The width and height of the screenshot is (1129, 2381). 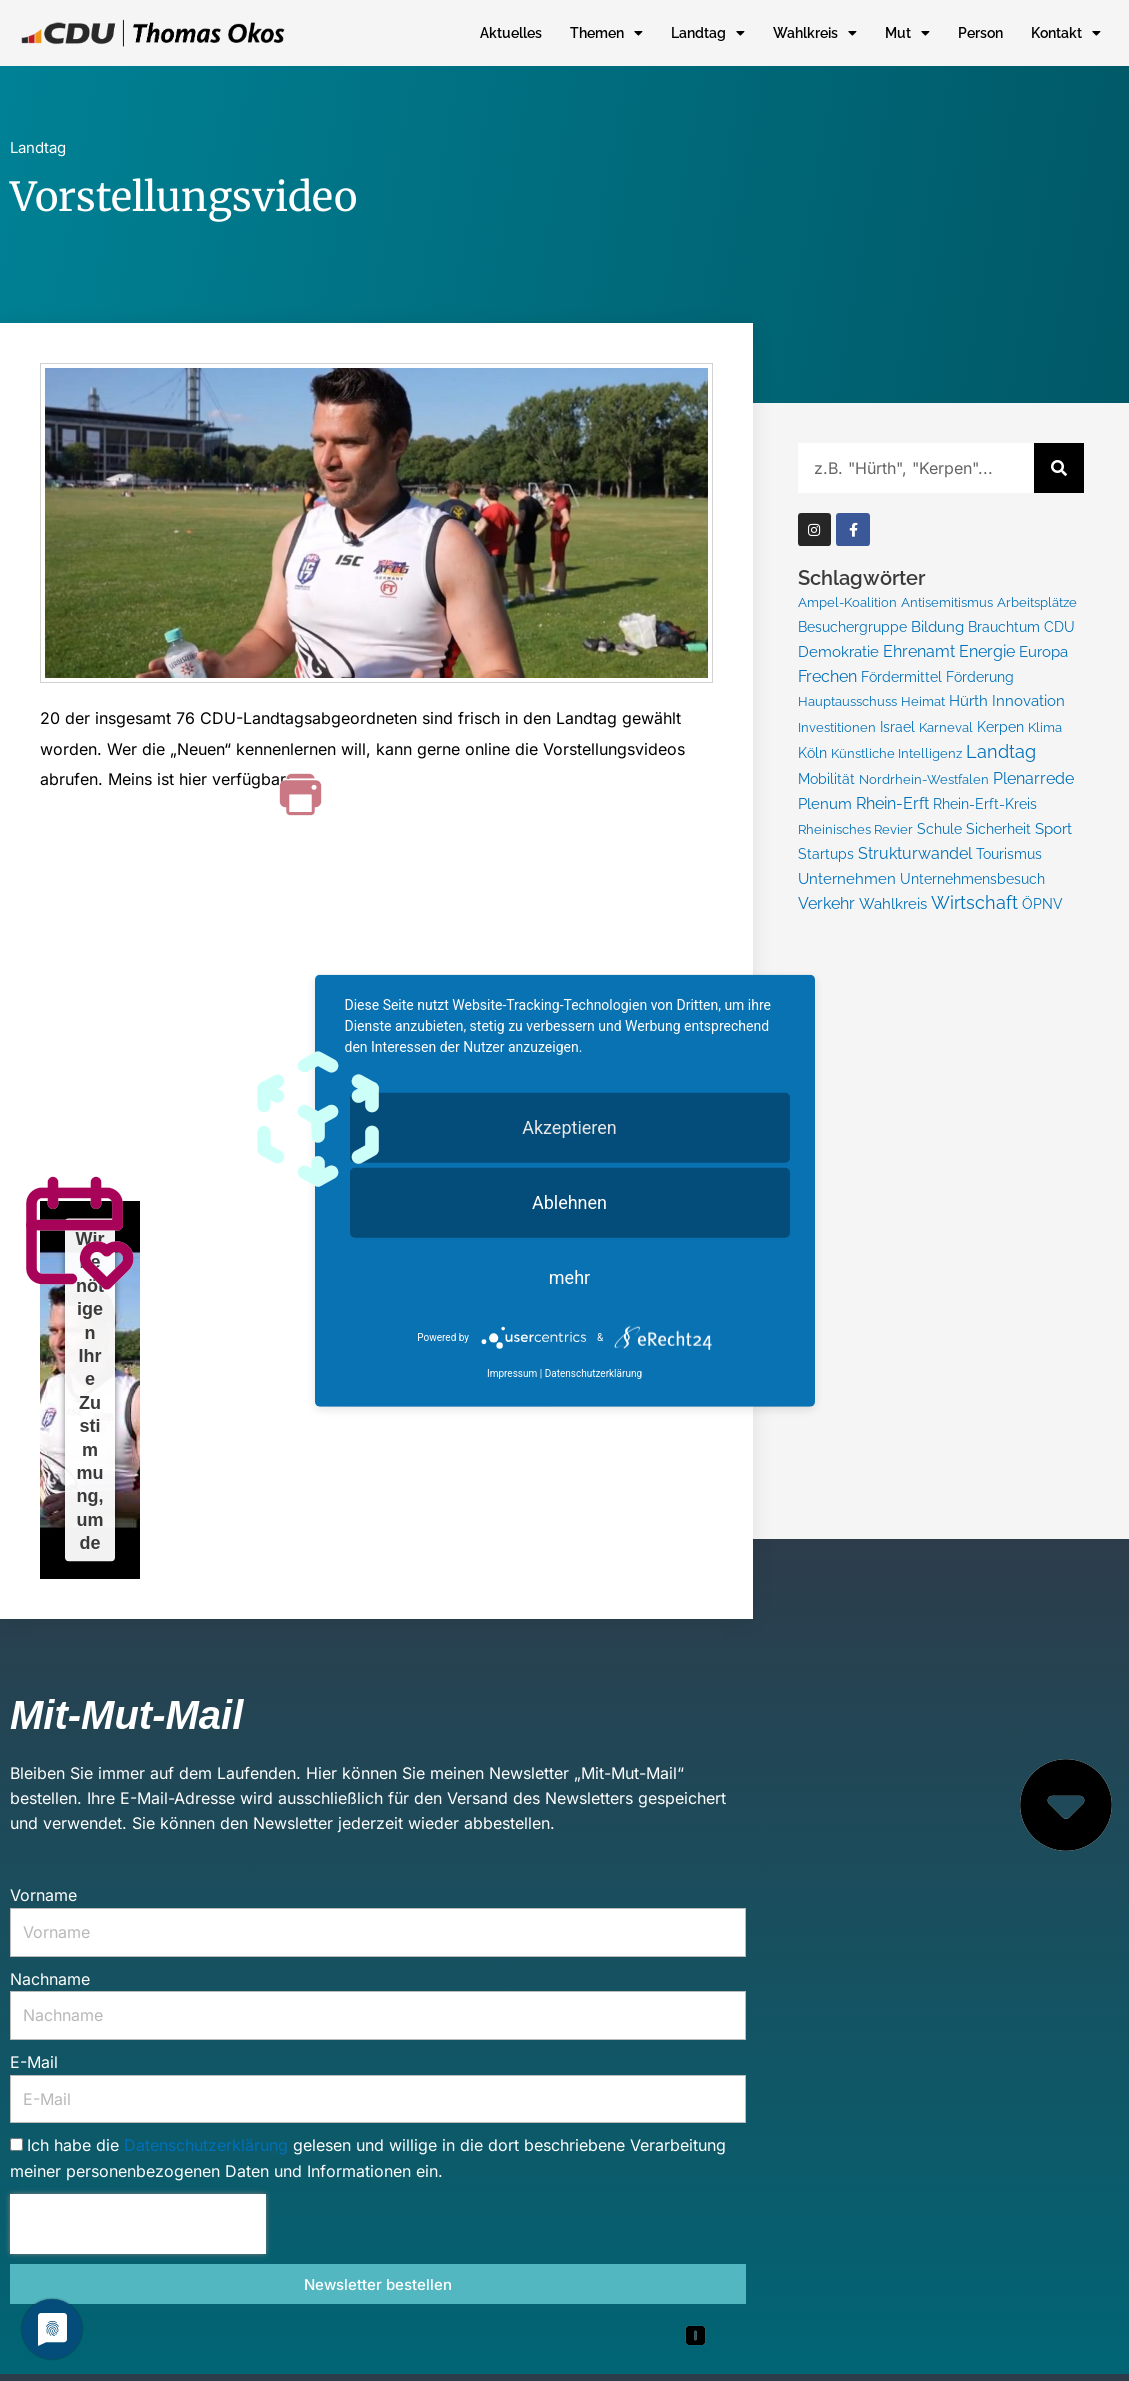 What do you see at coordinates (695, 2335) in the screenshot?
I see `access information or details` at bounding box center [695, 2335].